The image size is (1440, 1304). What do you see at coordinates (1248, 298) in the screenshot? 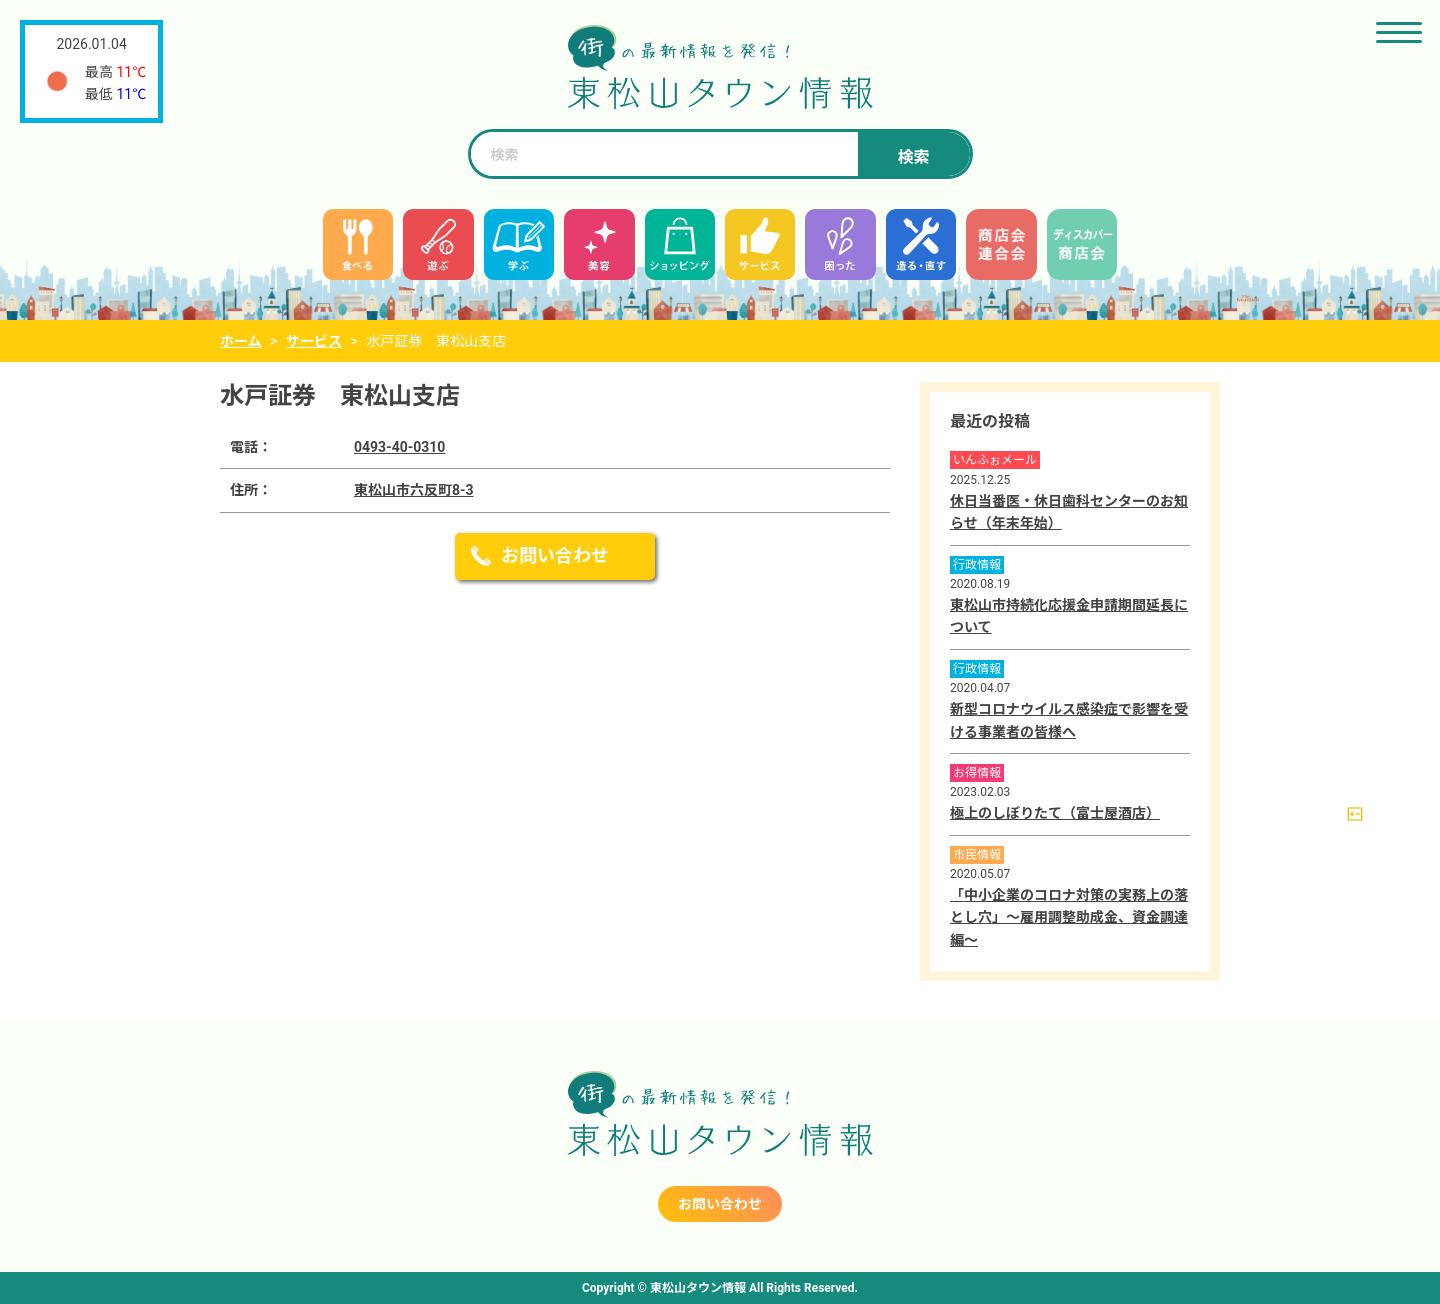
I see `open The Guardian news app` at bounding box center [1248, 298].